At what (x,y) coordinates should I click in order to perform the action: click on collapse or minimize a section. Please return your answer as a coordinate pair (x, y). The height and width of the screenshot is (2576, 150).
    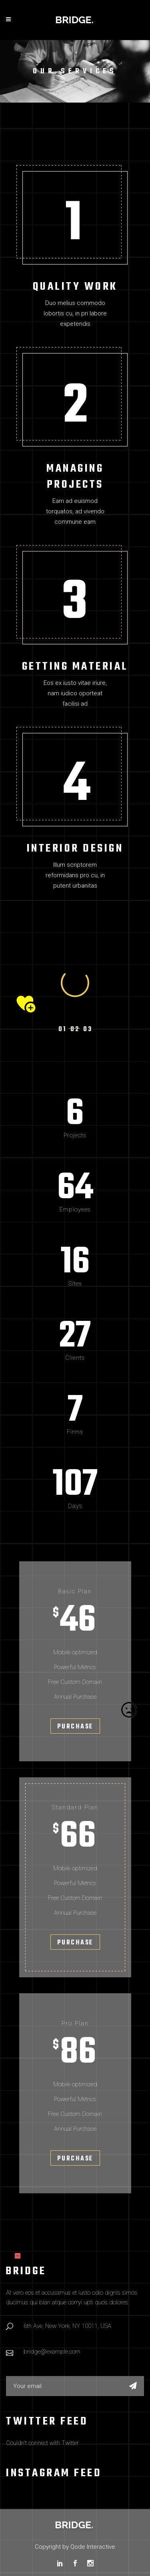
    Looking at the image, I should click on (18, 2256).